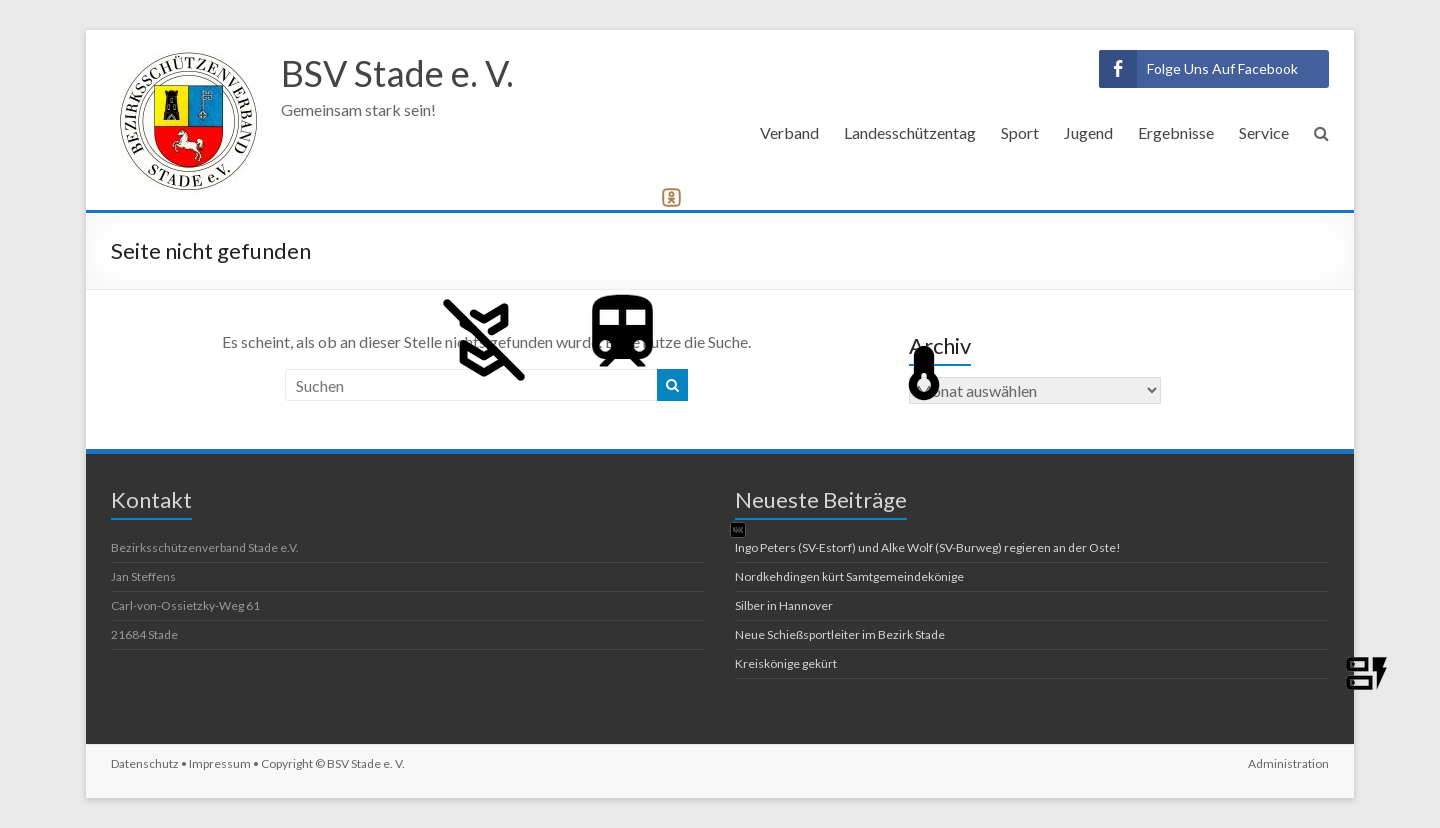  I want to click on disable badge notifications, so click(484, 340).